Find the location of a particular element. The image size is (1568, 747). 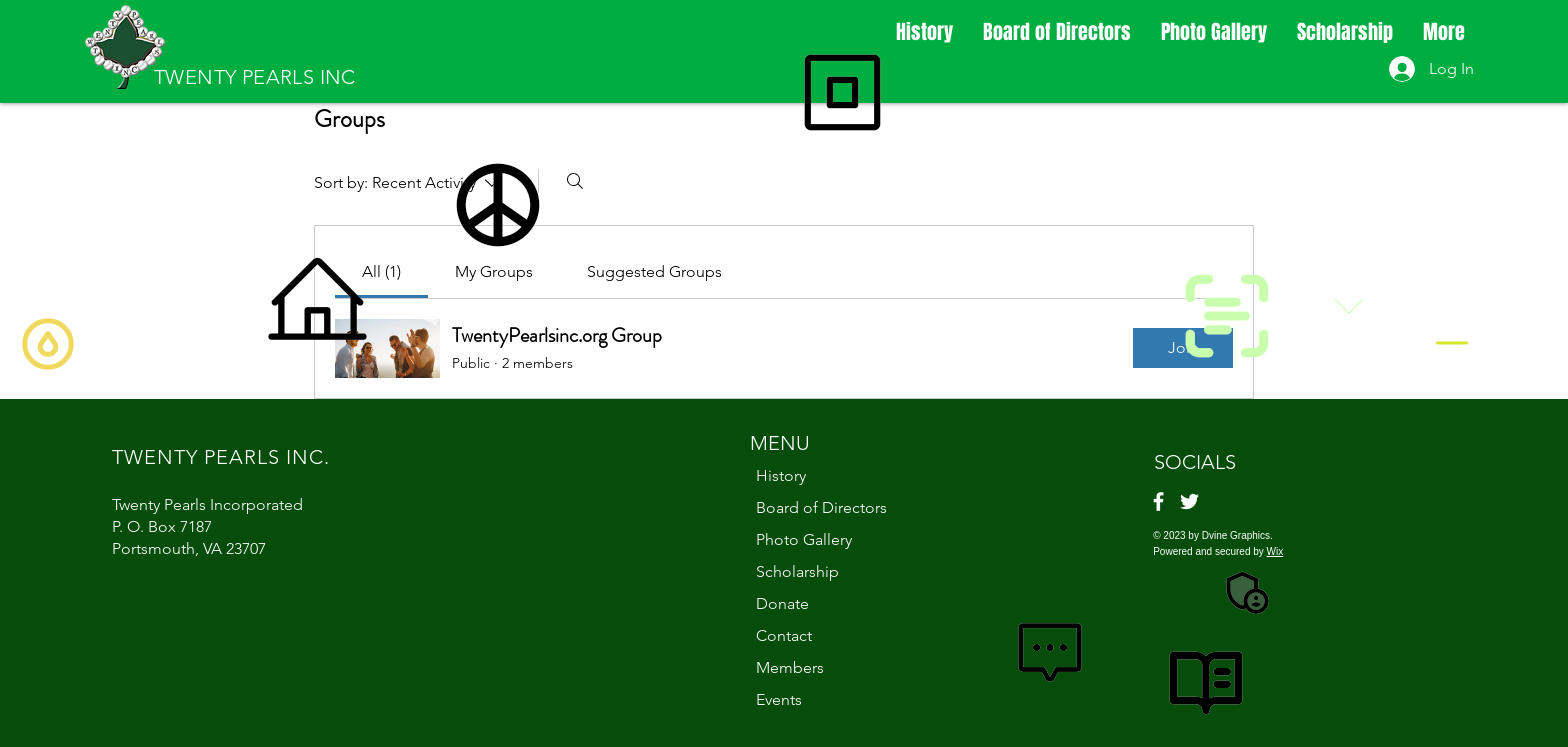

square payment or point-of-sale app is located at coordinates (842, 92).